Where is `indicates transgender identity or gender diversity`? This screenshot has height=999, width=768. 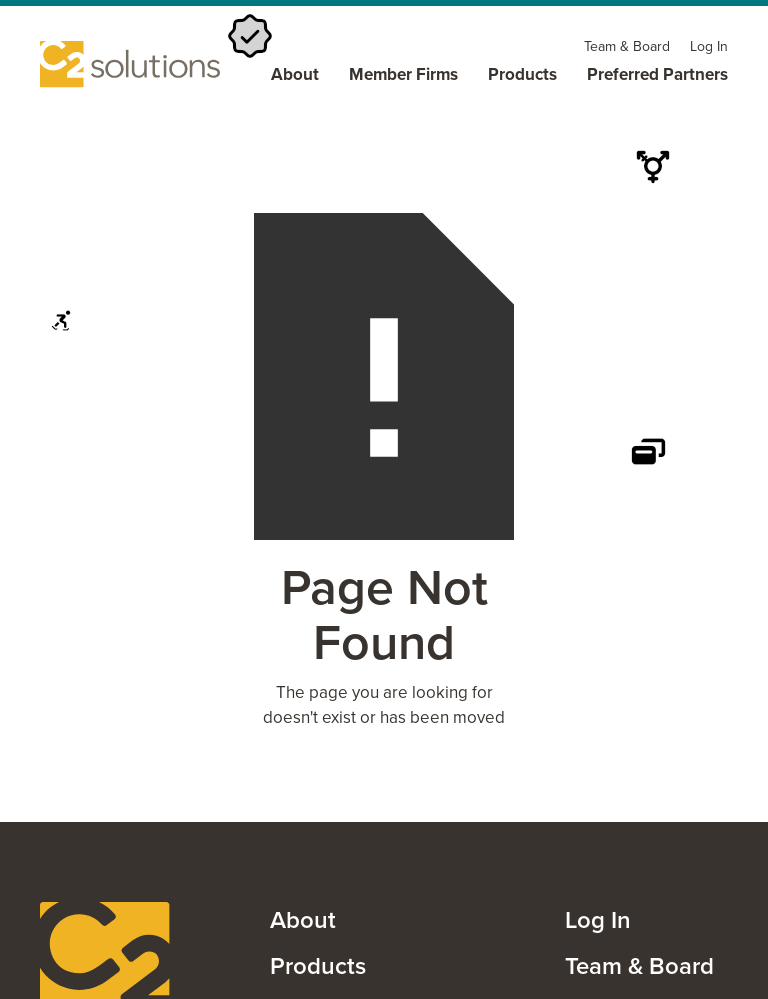 indicates transgender identity or gender diversity is located at coordinates (653, 167).